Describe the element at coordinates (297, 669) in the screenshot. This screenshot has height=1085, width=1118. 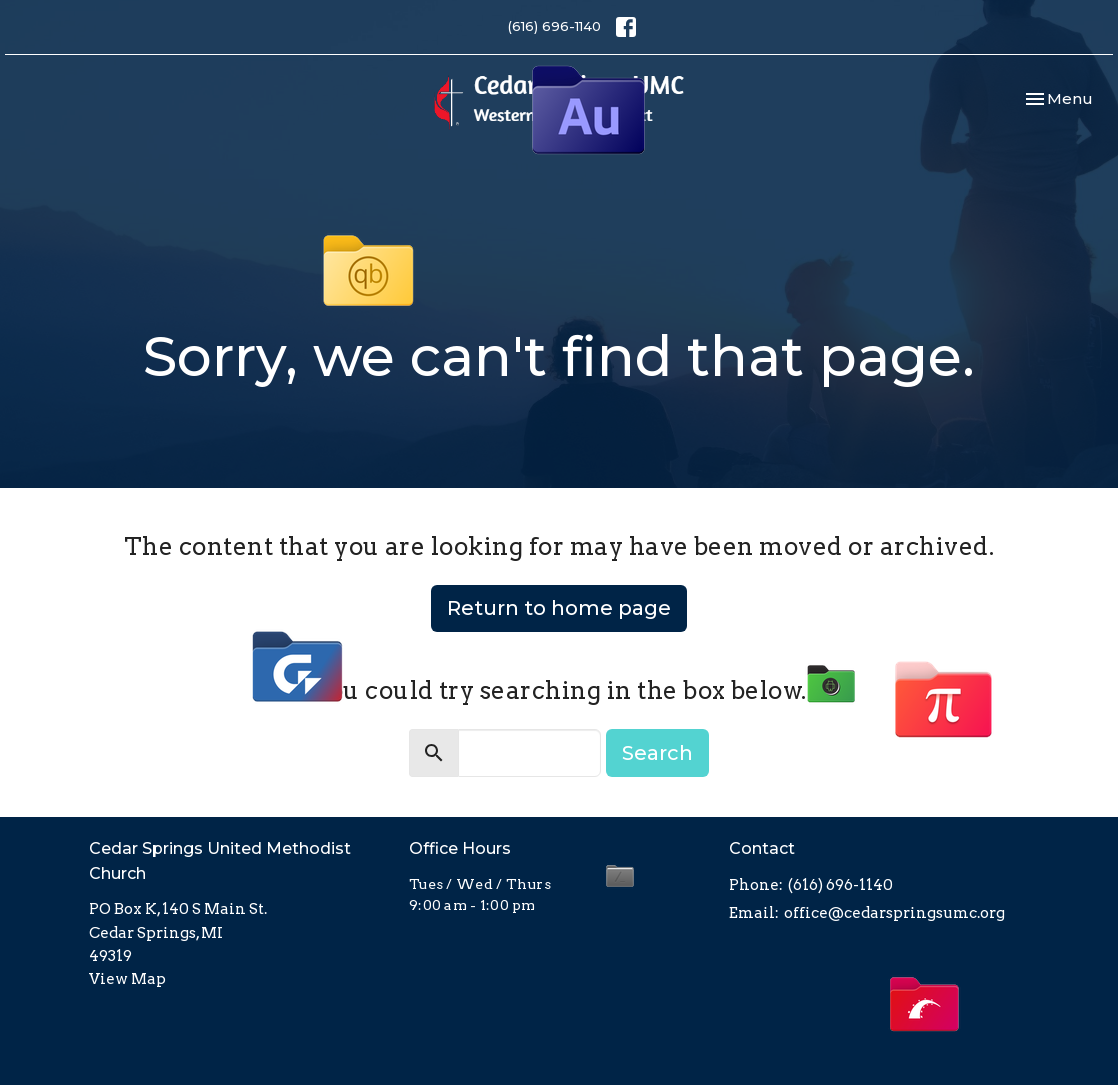
I see `open gigabyte files or software folder` at that location.